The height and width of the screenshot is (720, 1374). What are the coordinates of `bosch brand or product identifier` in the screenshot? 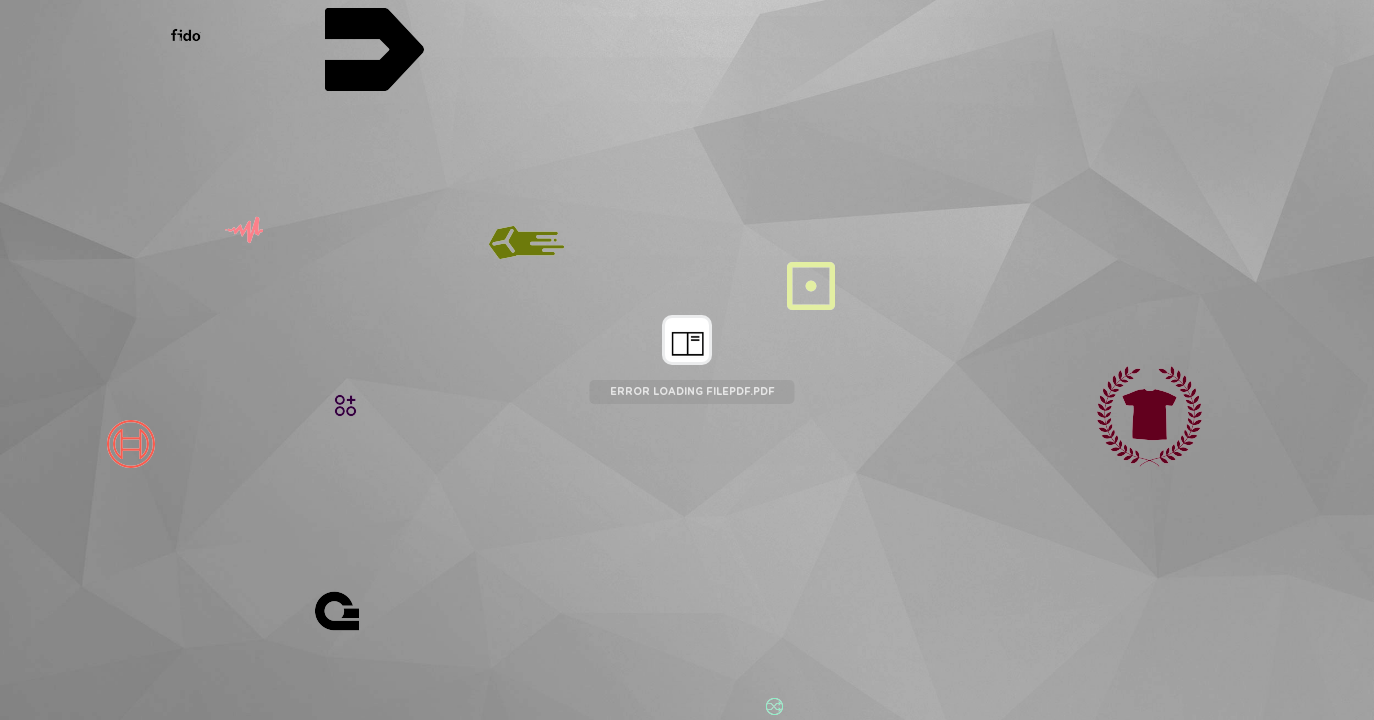 It's located at (131, 444).